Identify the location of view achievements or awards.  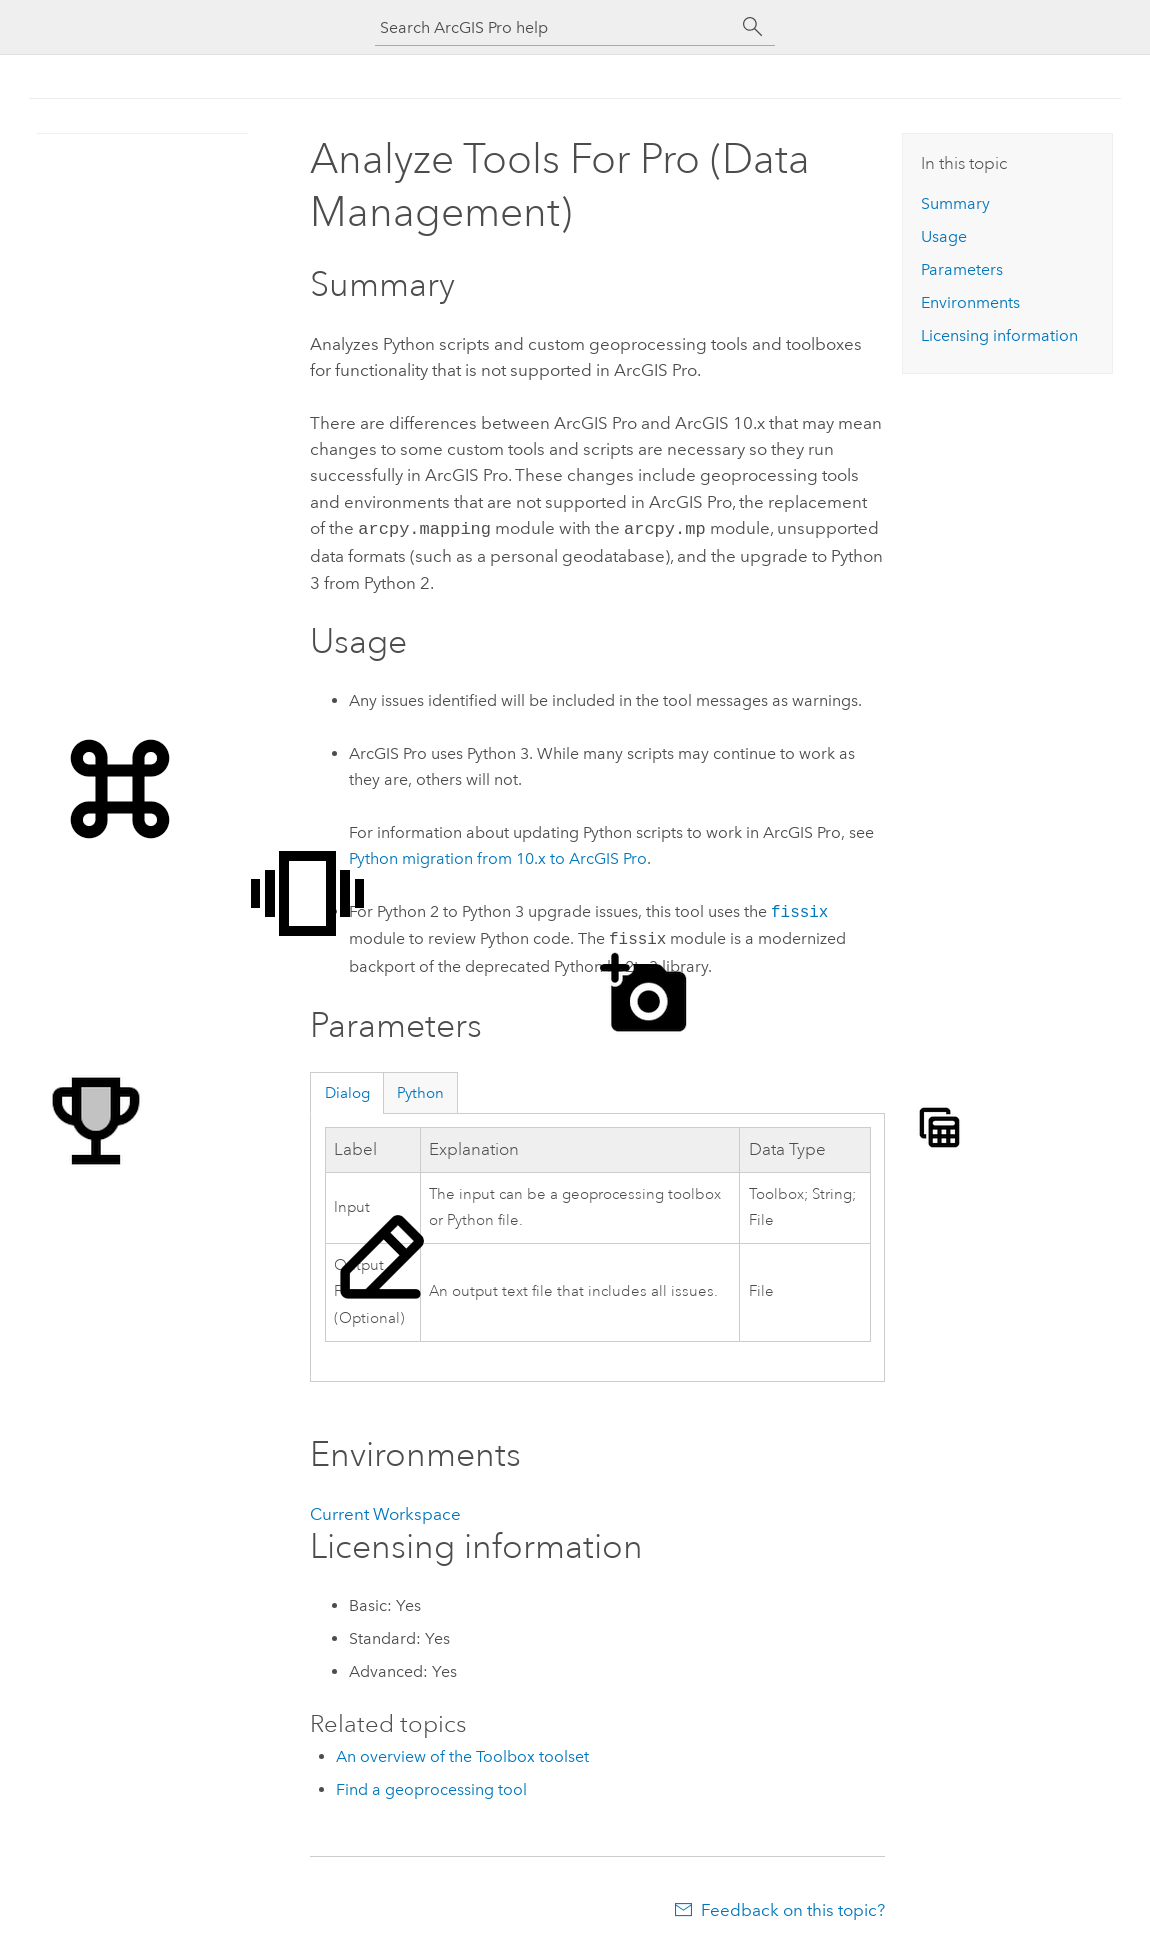
(96, 1121).